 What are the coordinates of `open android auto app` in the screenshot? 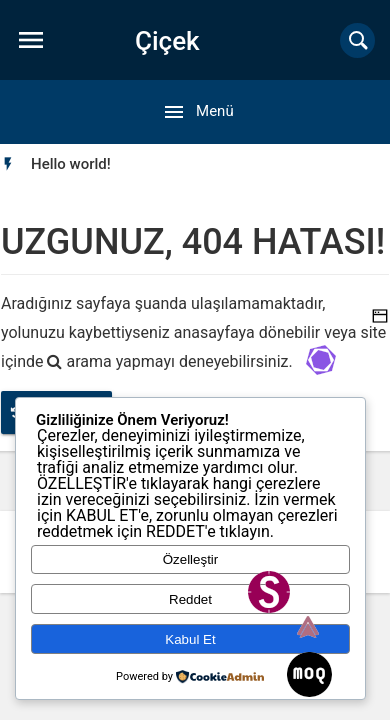 It's located at (308, 627).